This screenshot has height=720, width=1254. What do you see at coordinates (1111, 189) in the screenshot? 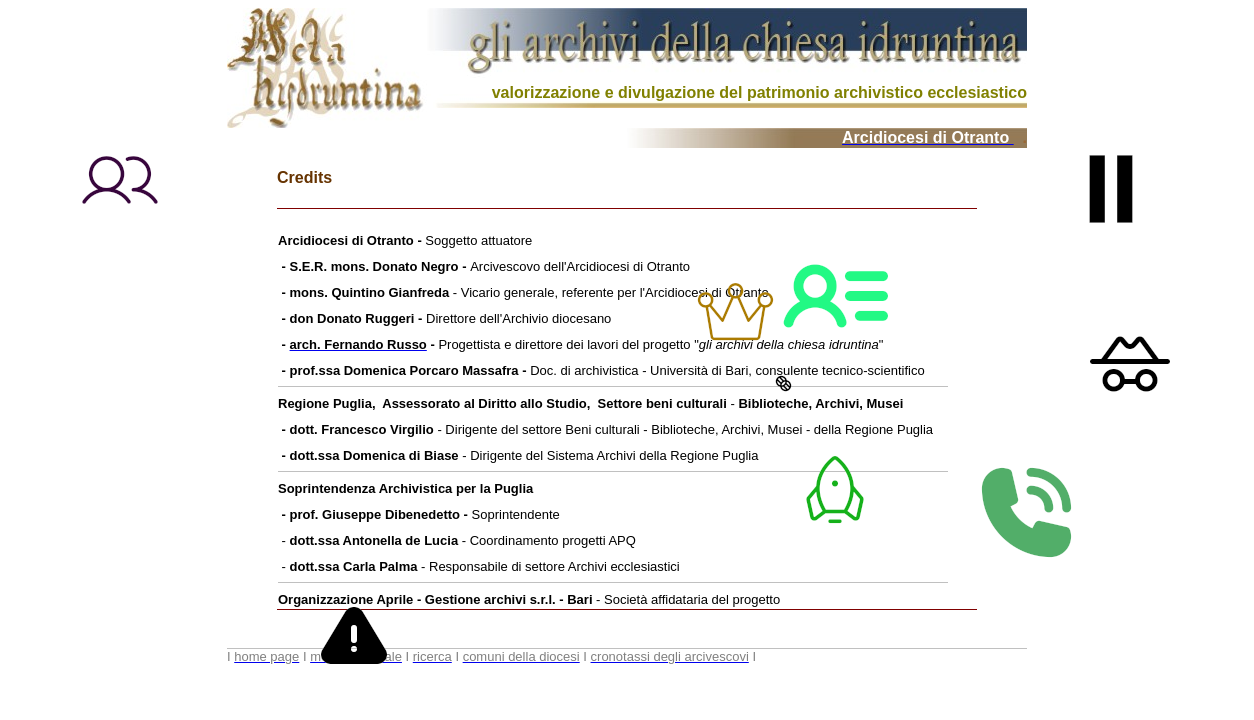
I see `pause media playback` at bounding box center [1111, 189].